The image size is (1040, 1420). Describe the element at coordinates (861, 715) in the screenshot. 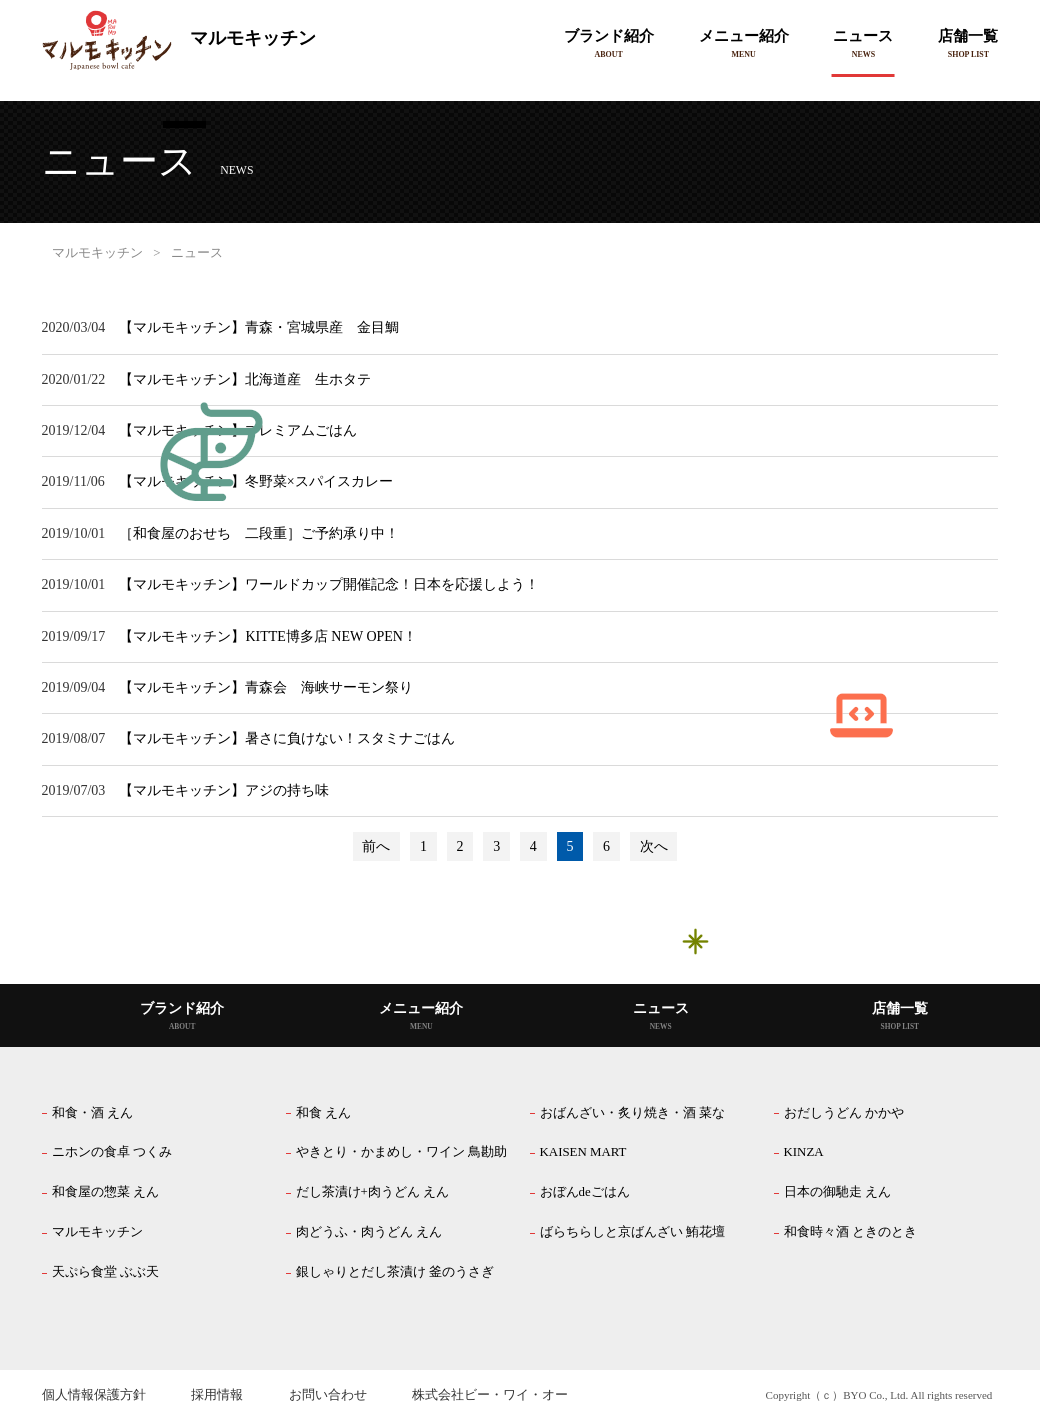

I see `open code editor or development environment` at that location.